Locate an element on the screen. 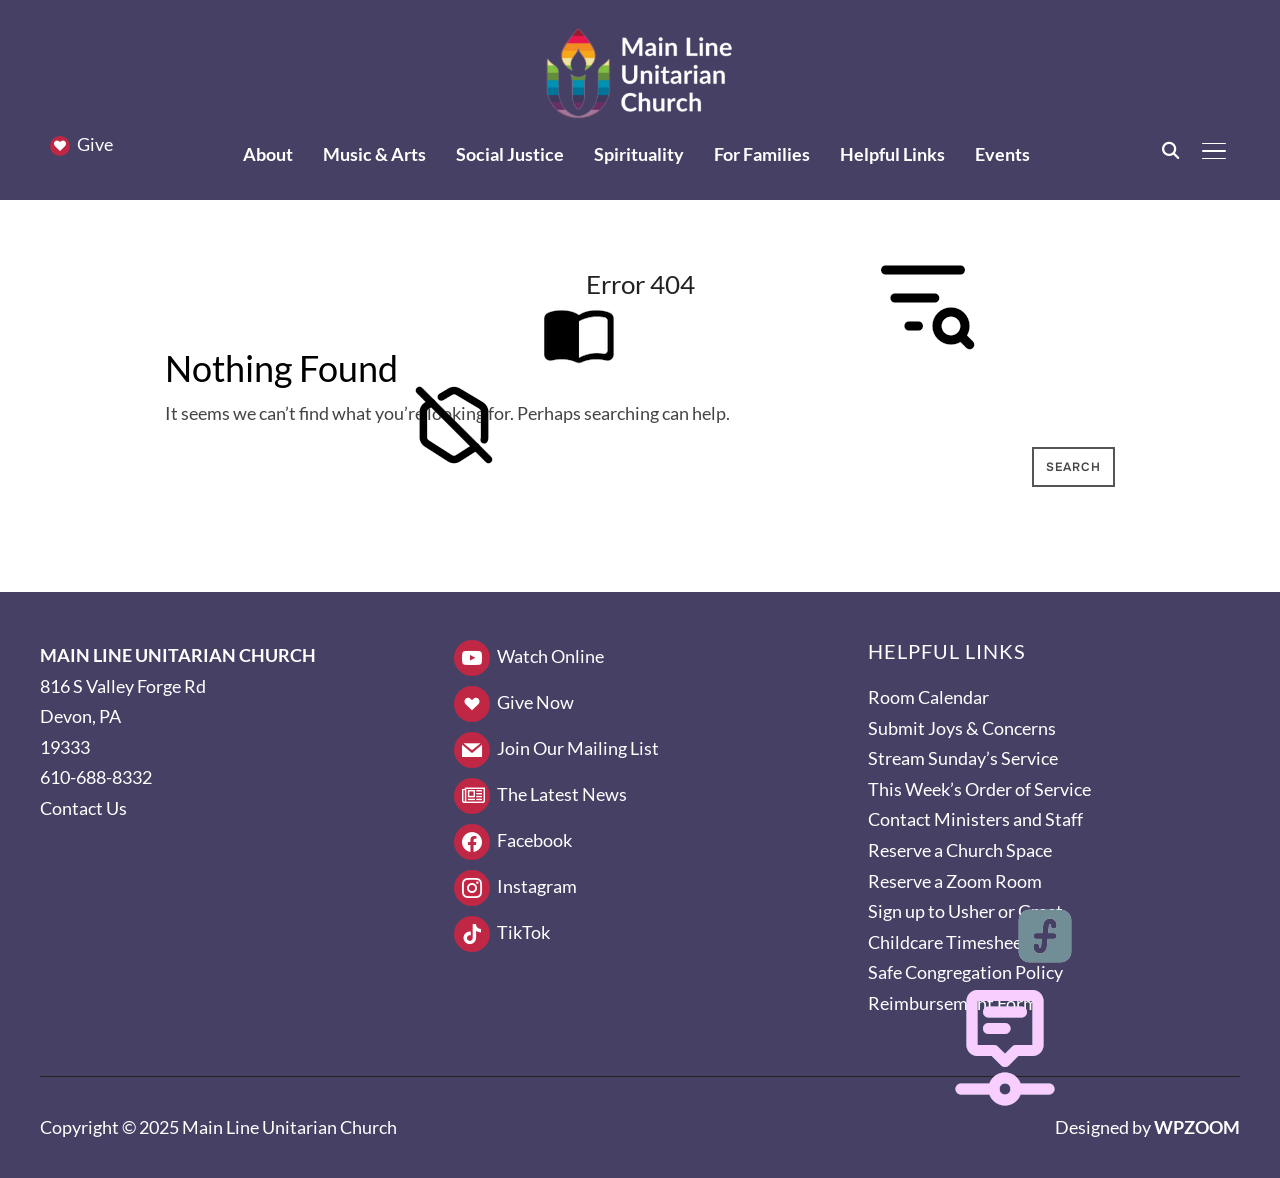 Image resolution: width=1280 pixels, height=1178 pixels. import contacts from address book is located at coordinates (579, 334).